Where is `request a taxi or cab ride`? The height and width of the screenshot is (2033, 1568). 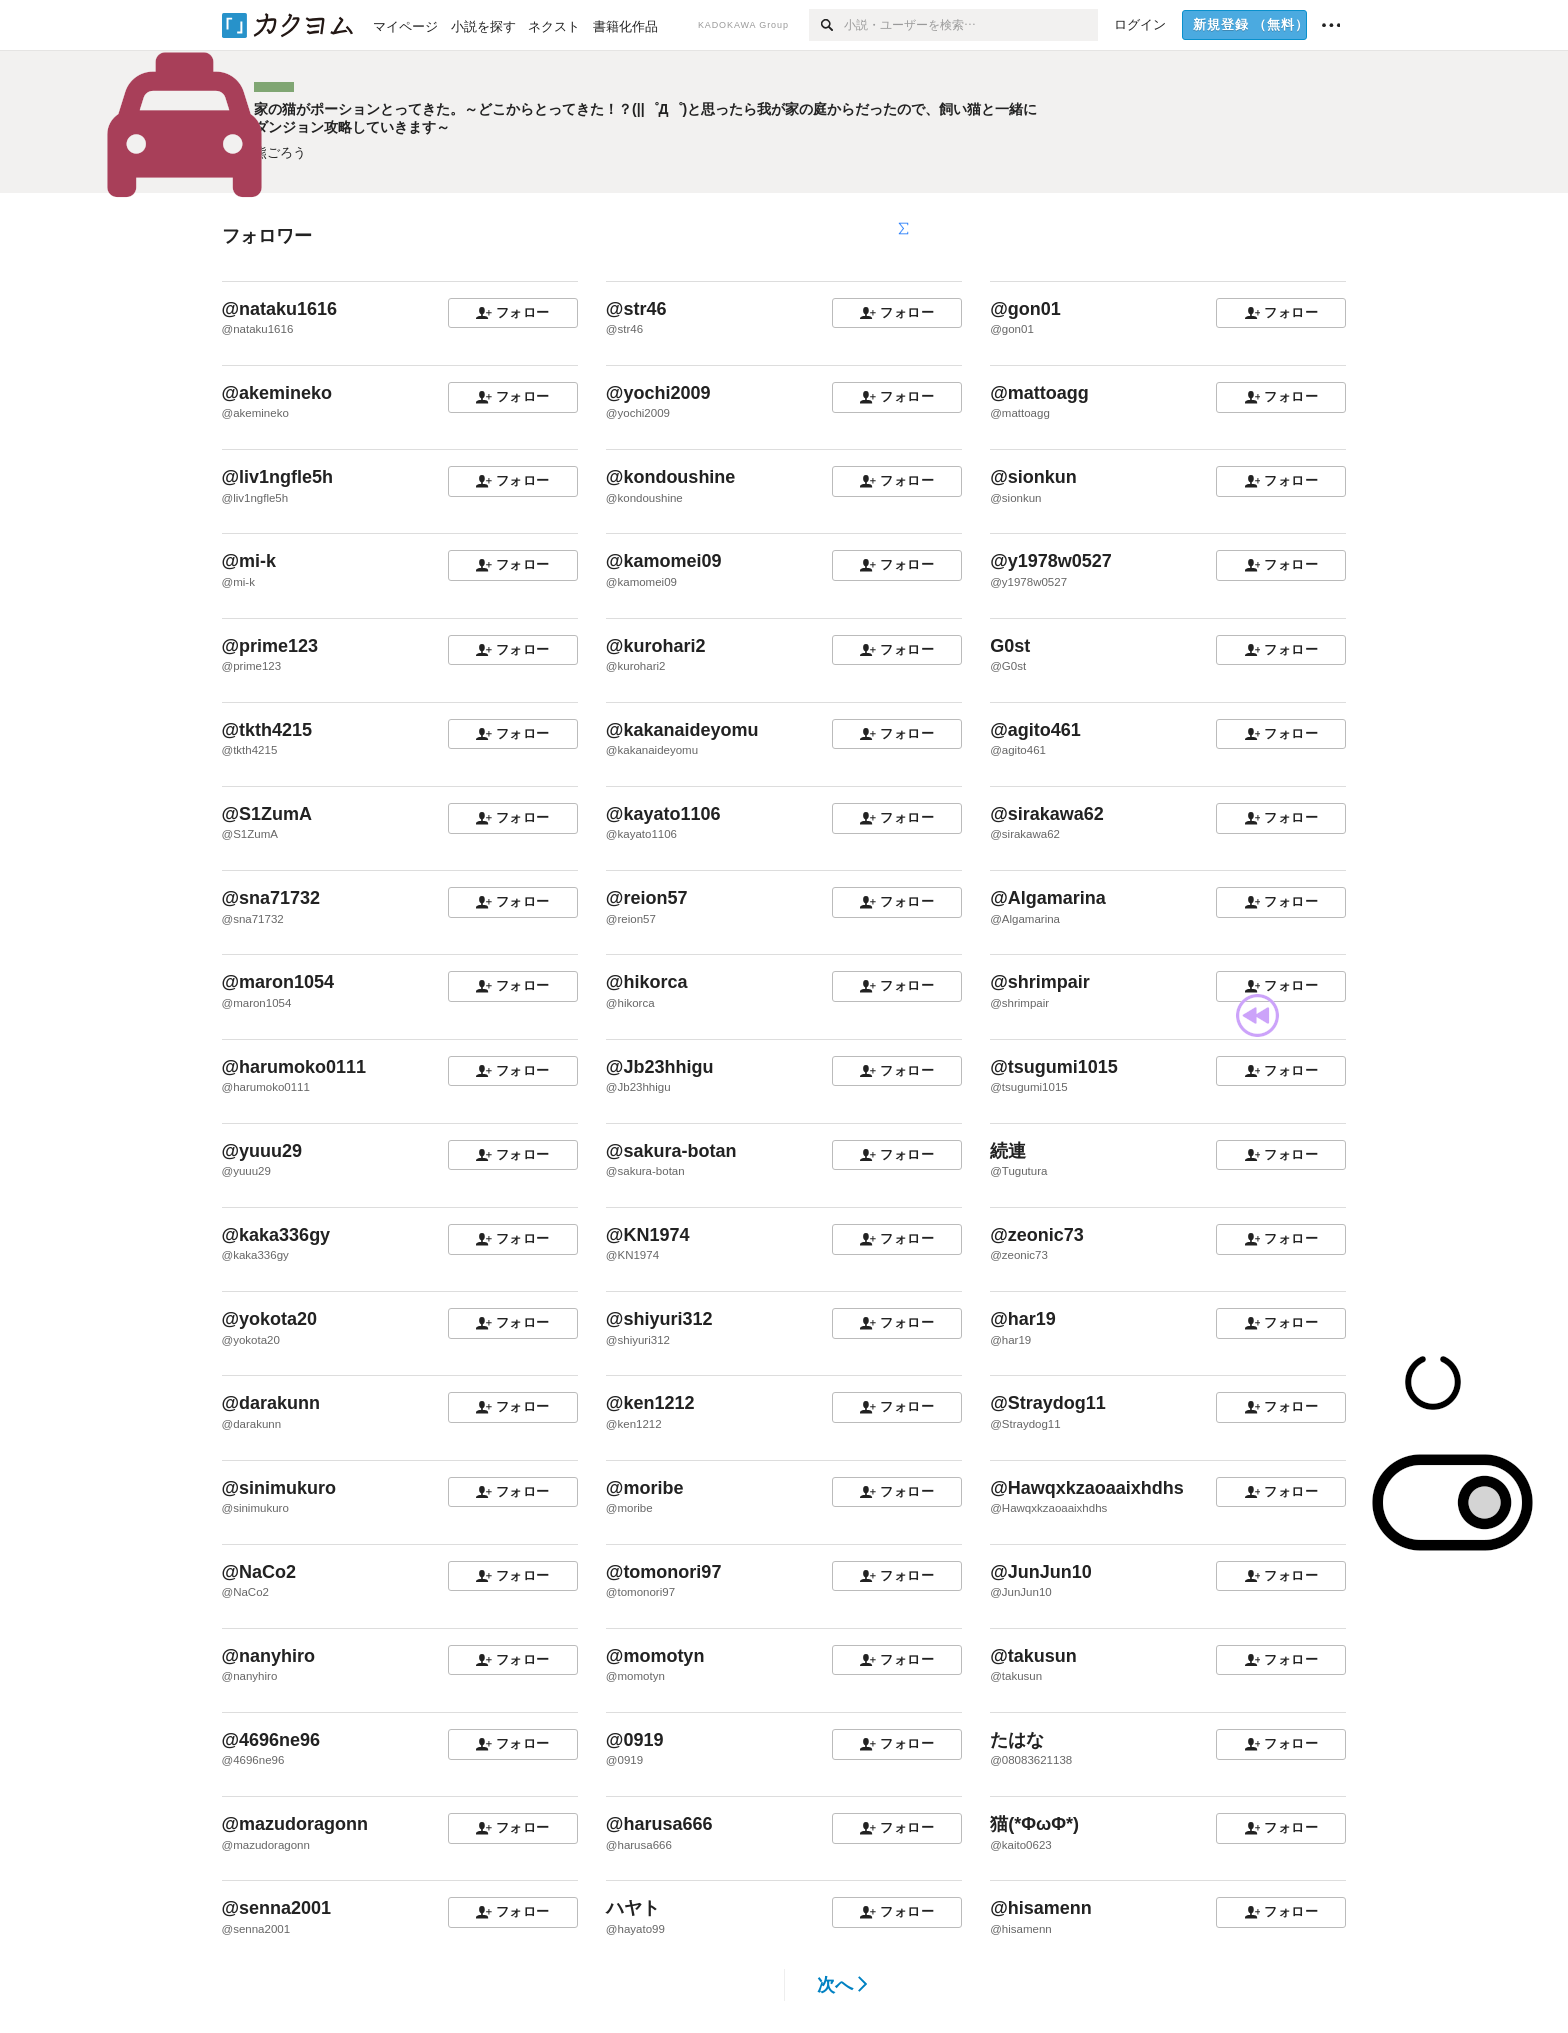
request a taxi or cab ride is located at coordinates (184, 129).